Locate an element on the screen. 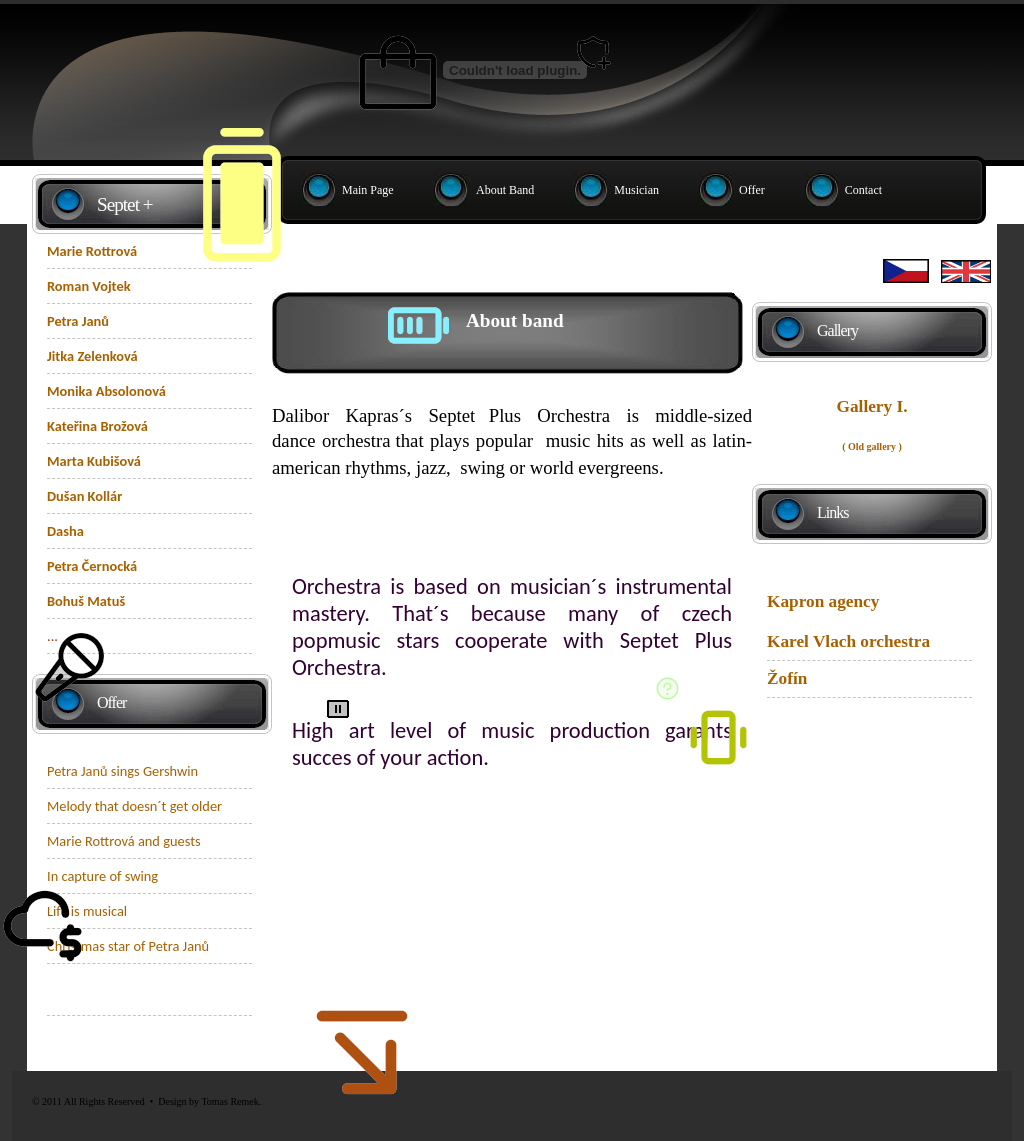  indicates high battery level is located at coordinates (418, 325).